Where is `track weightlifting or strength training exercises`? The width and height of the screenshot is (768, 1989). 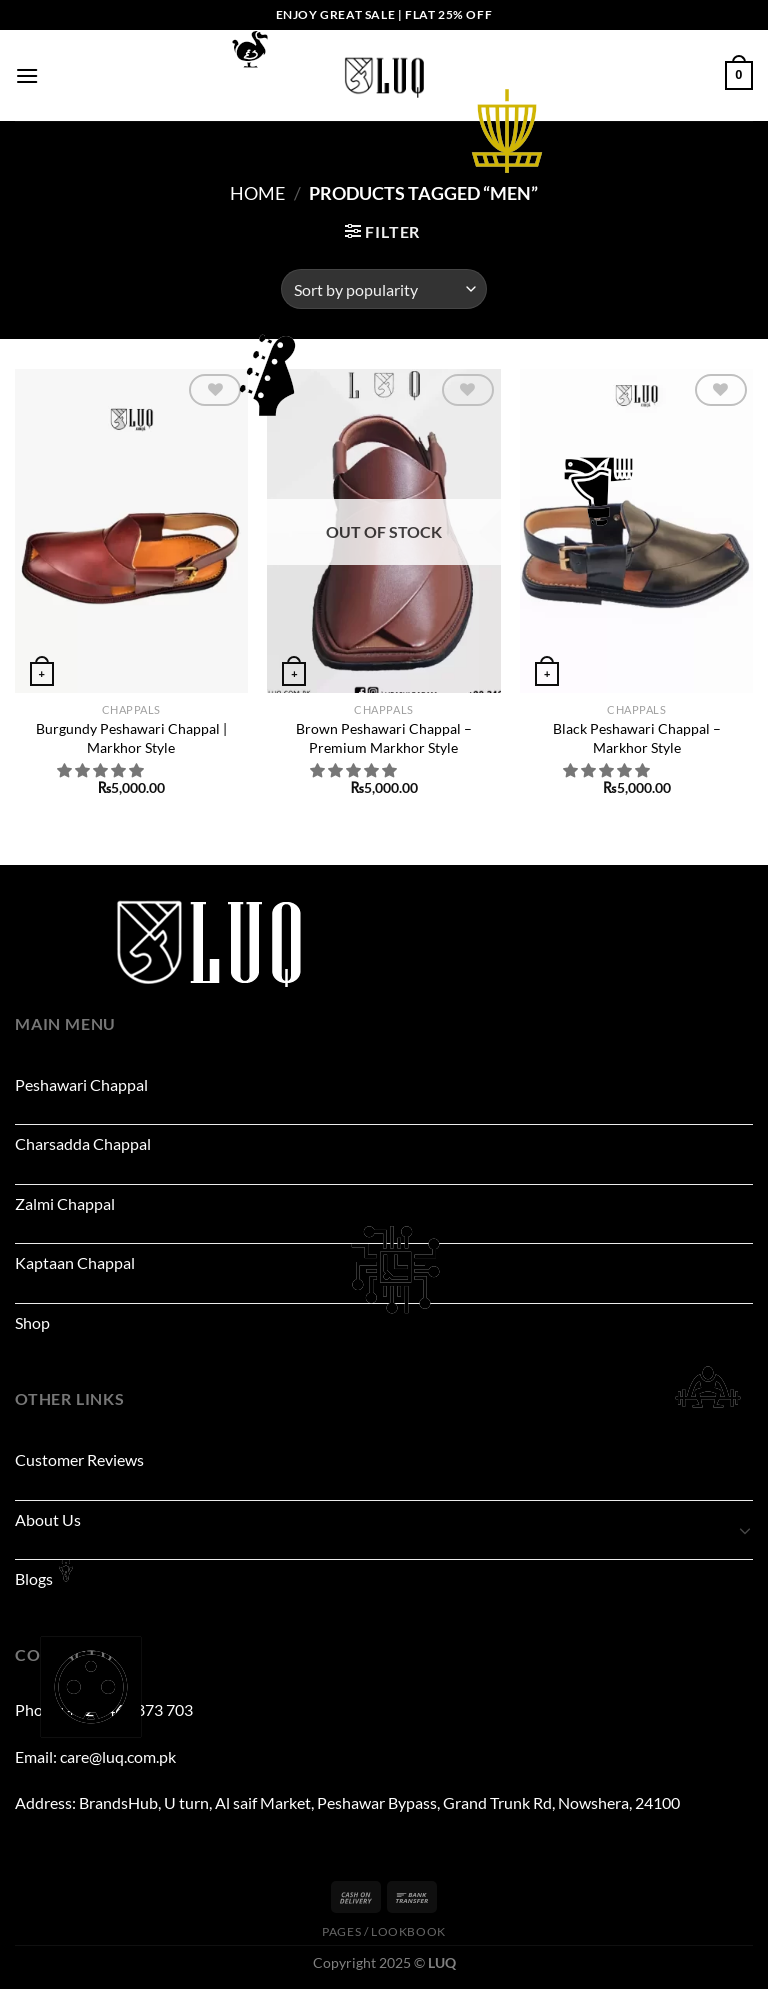 track weightlifting or strength training exercises is located at coordinates (708, 1375).